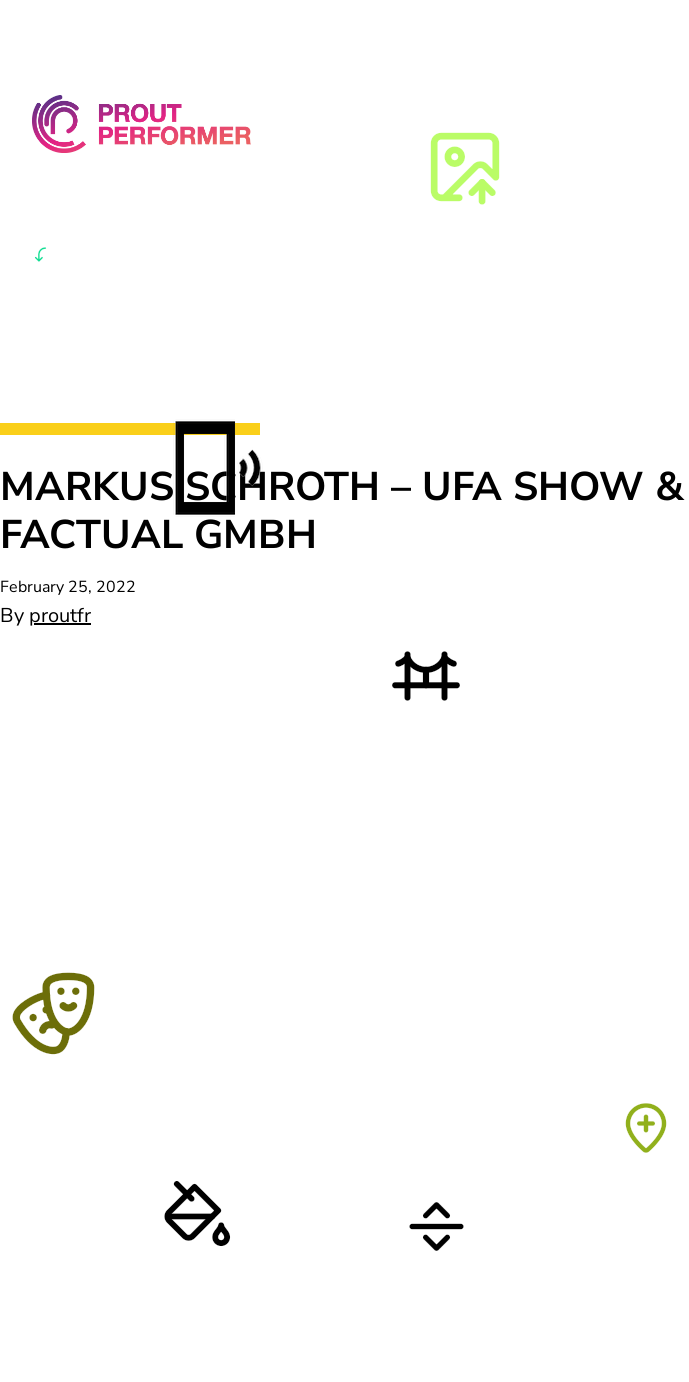 The width and height of the screenshot is (689, 1382). I want to click on adjust horizontal divider position, so click(436, 1226).